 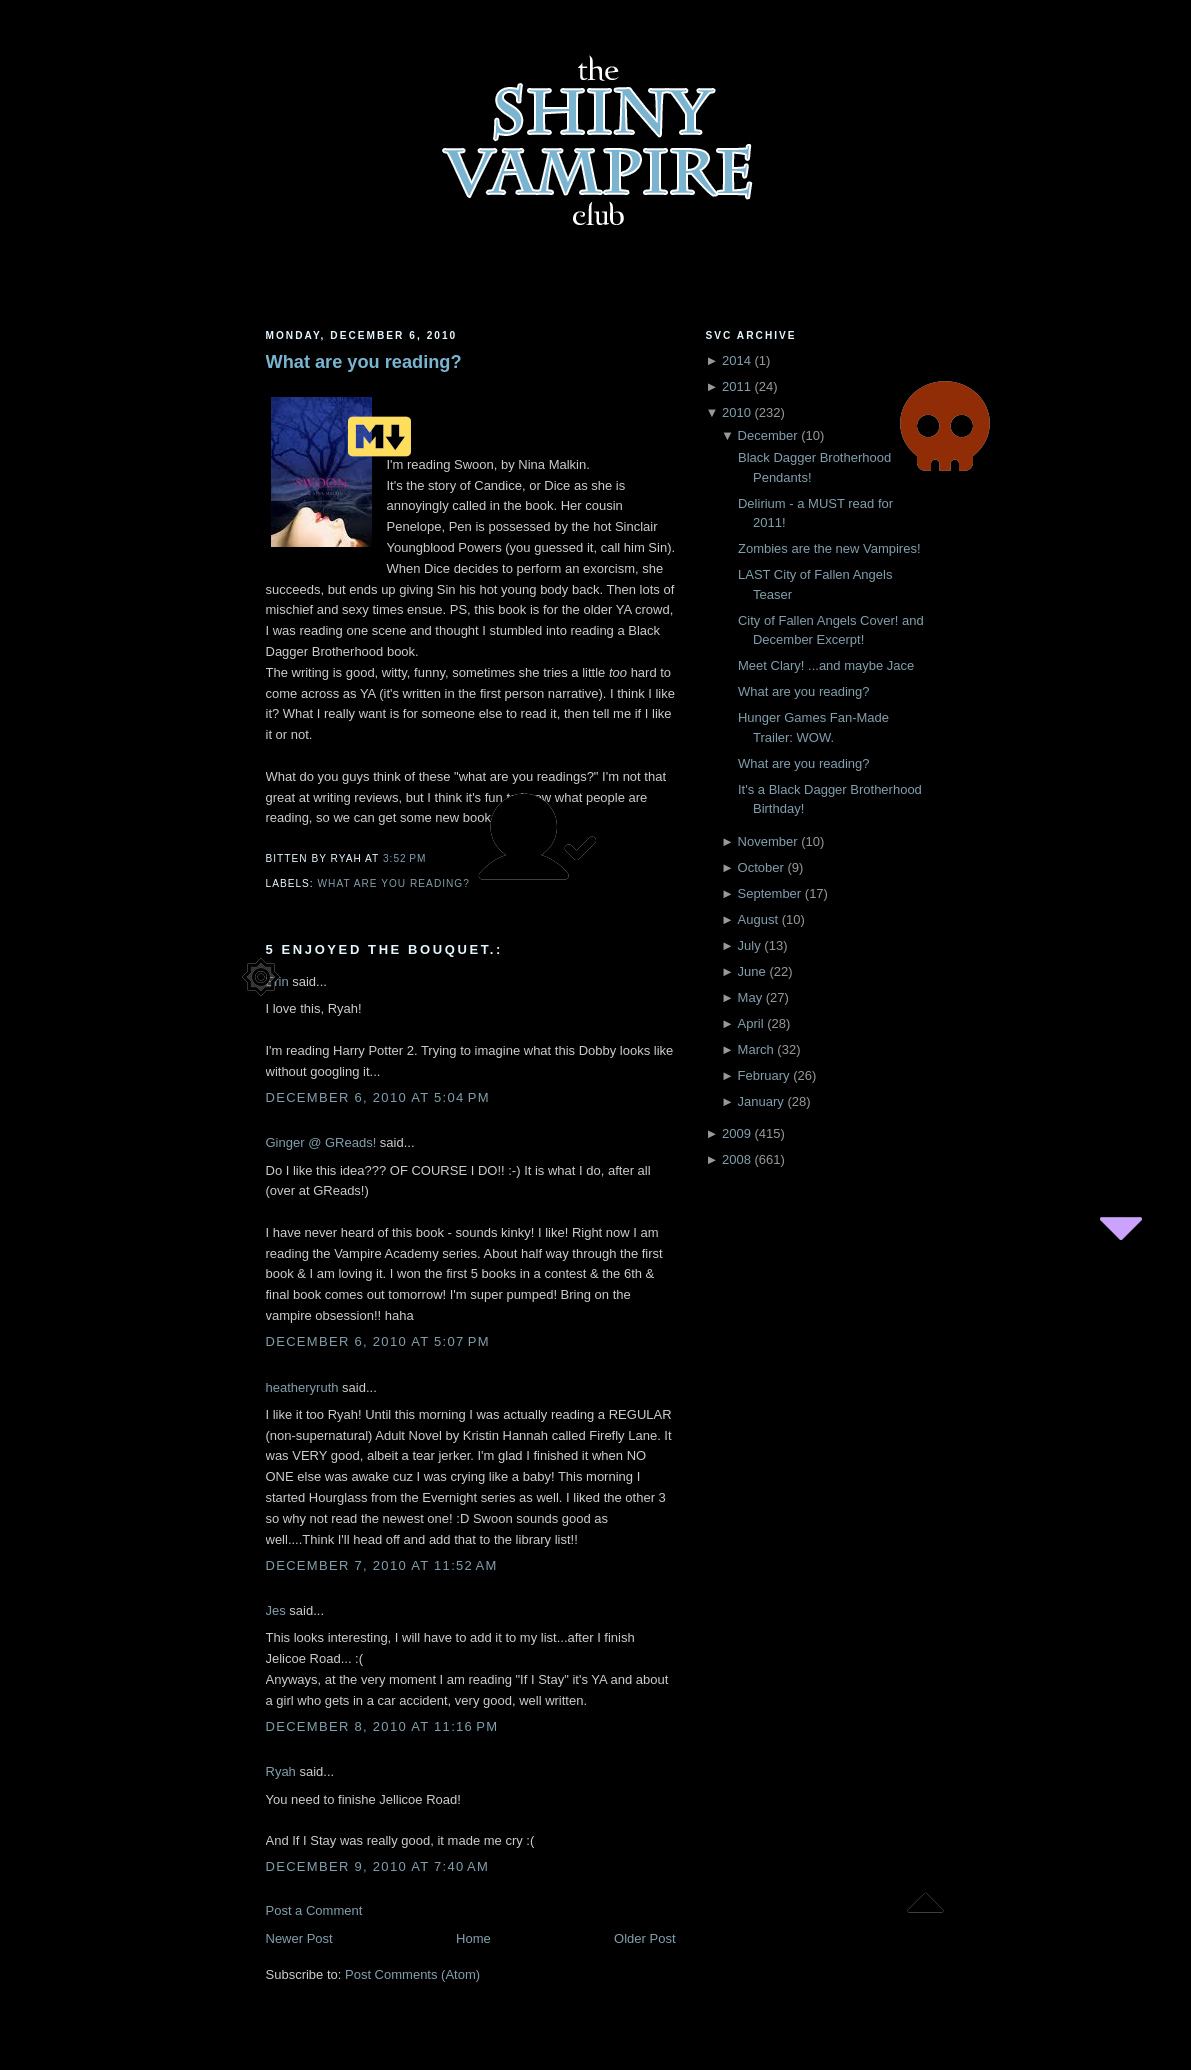 I want to click on format text using markdown, so click(x=379, y=436).